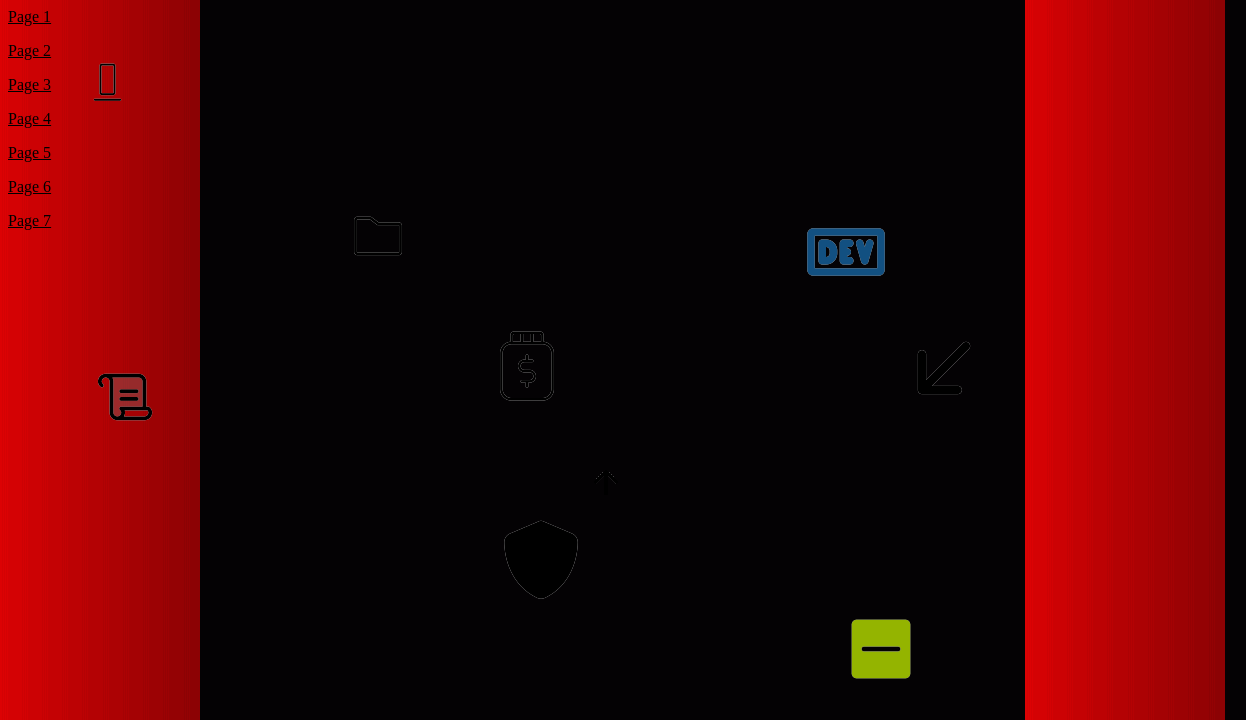  I want to click on align element to bottom edge, so click(107, 81).